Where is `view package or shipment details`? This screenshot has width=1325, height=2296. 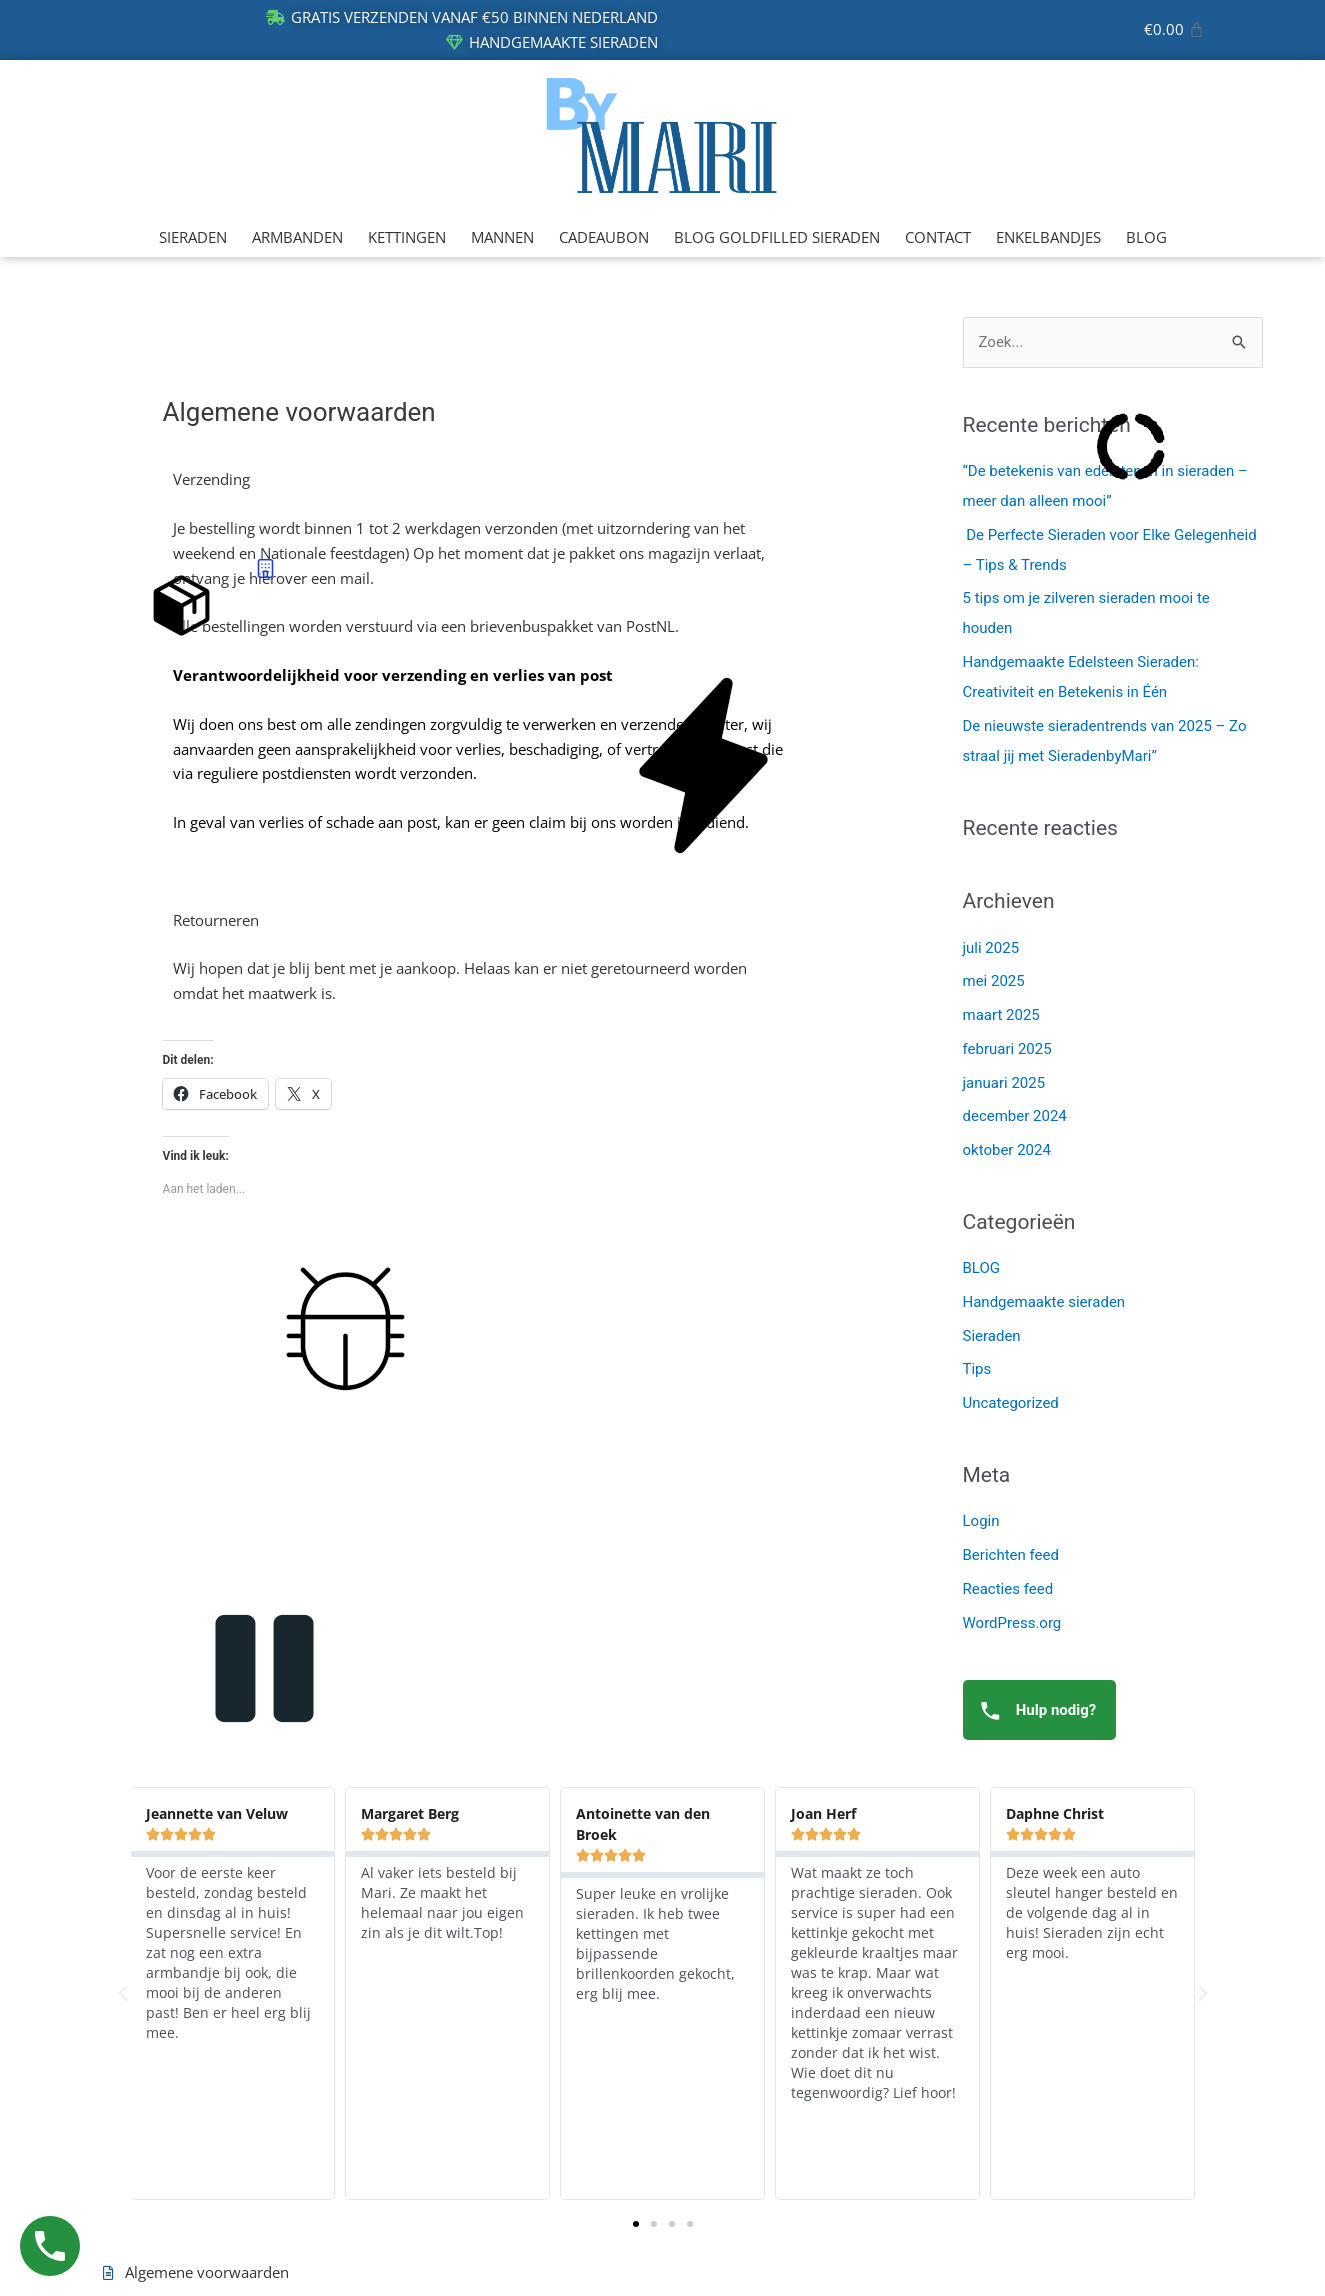 view package or shipment details is located at coordinates (181, 605).